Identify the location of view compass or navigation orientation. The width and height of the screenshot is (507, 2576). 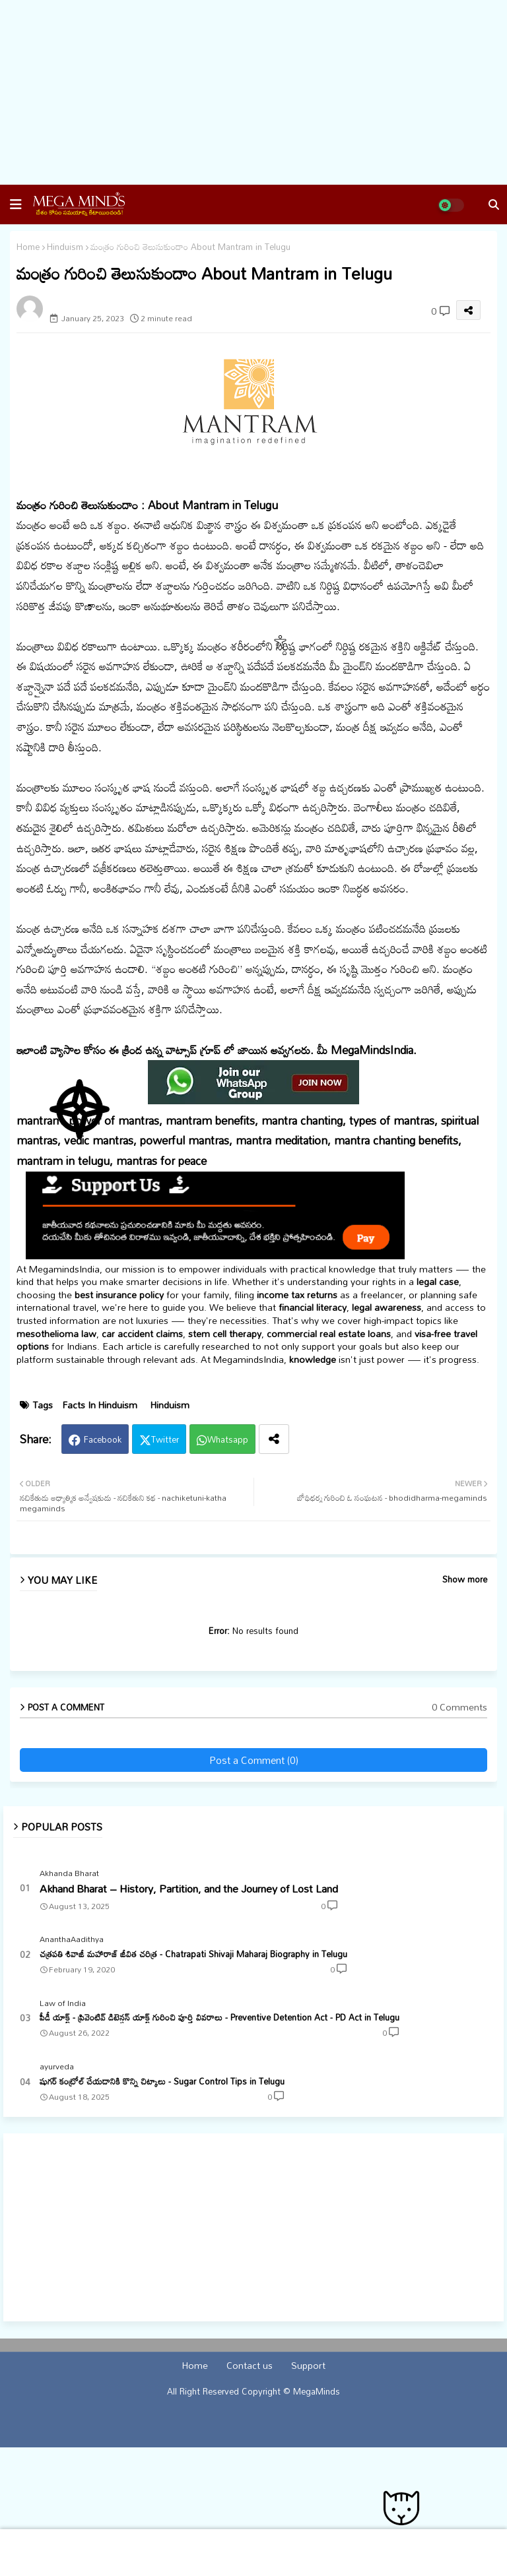
(79, 1109).